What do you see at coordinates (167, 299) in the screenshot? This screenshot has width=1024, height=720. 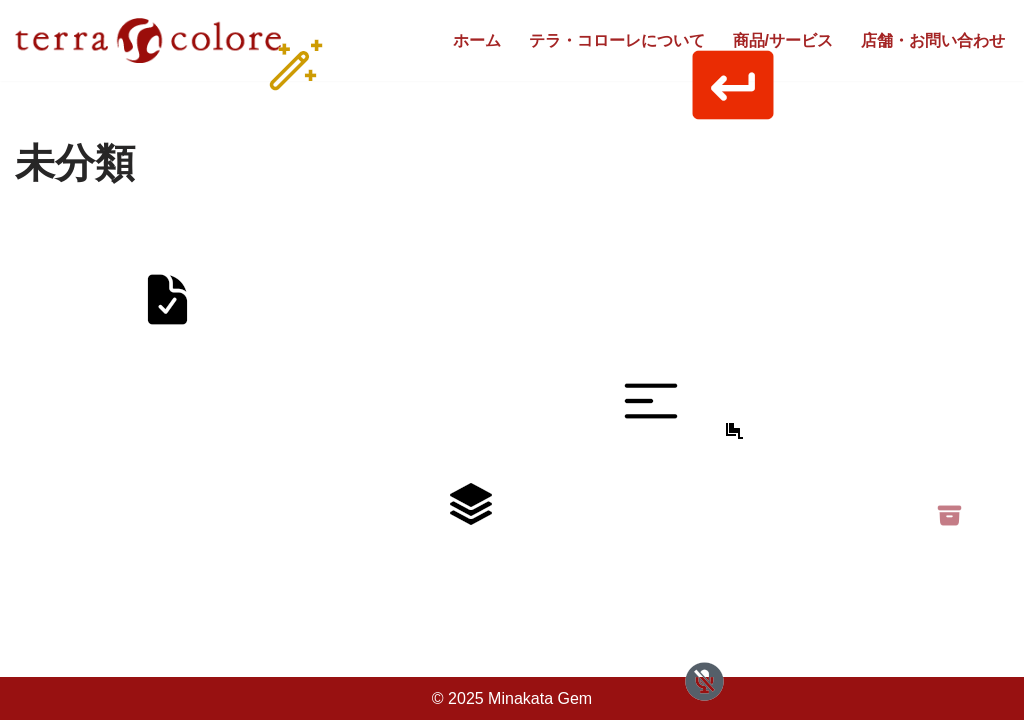 I see `document verified or approved` at bounding box center [167, 299].